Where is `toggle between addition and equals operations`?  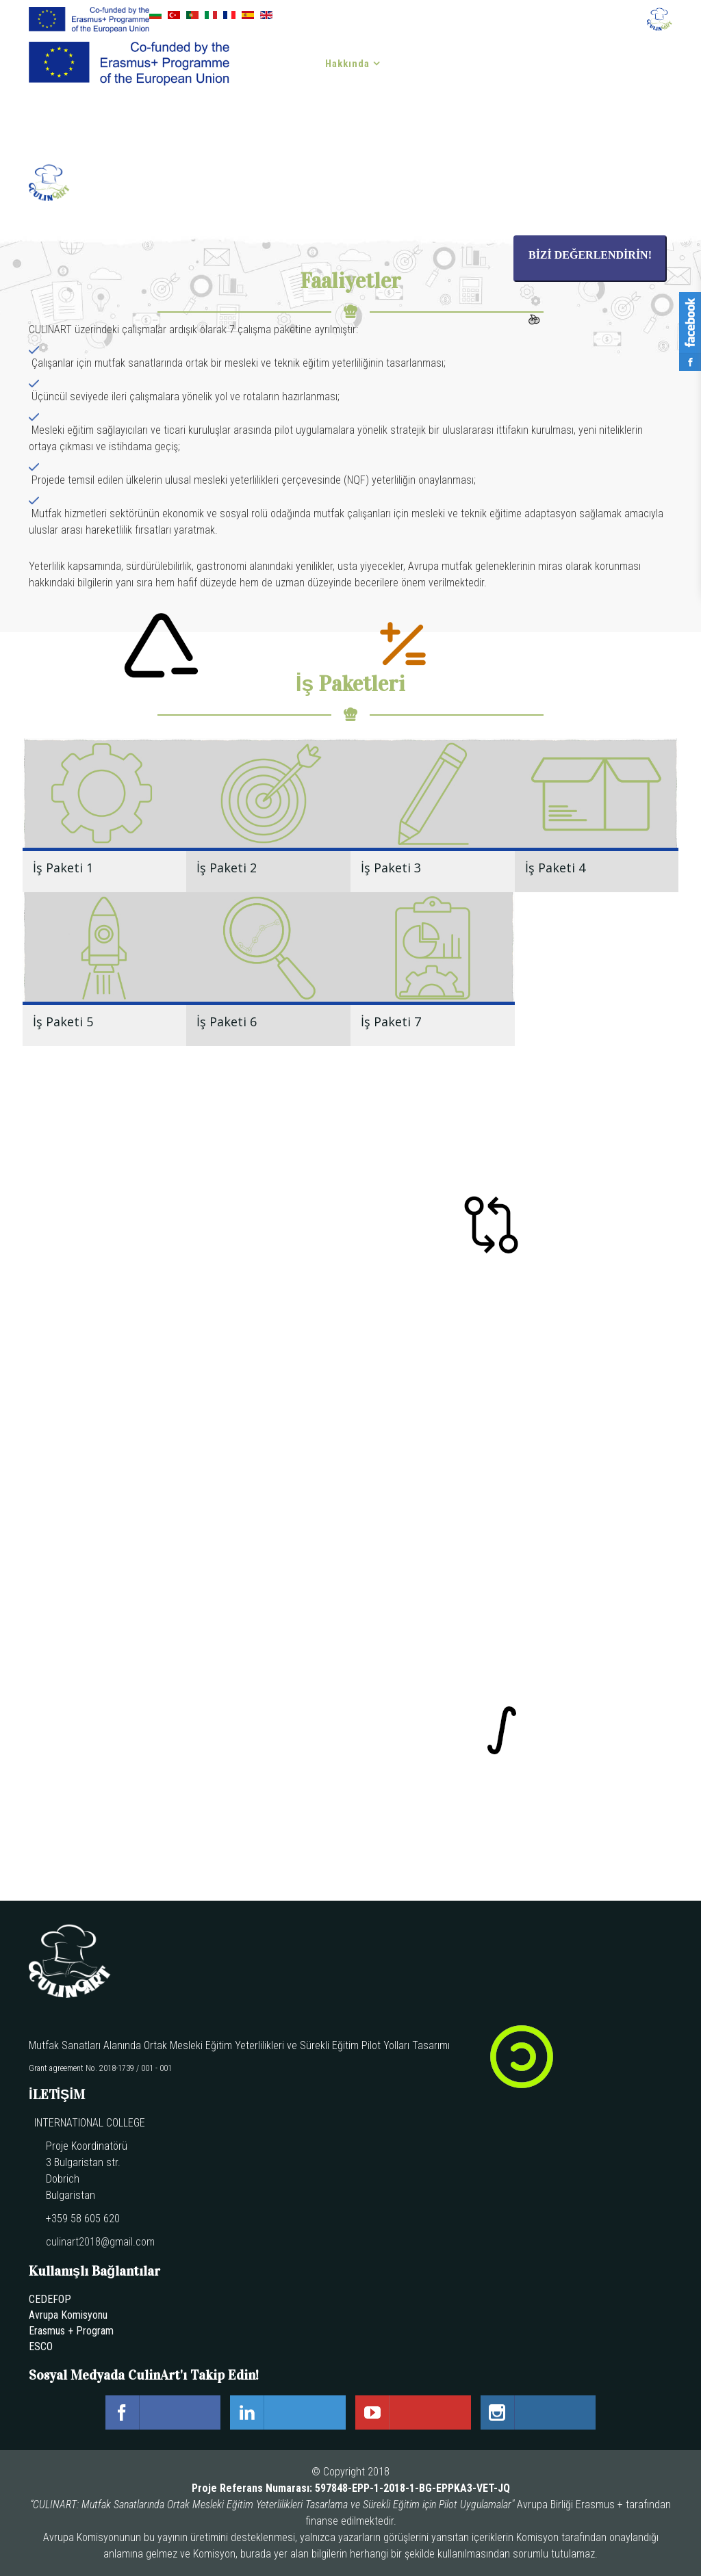
toggle between addition and equals operations is located at coordinates (403, 645).